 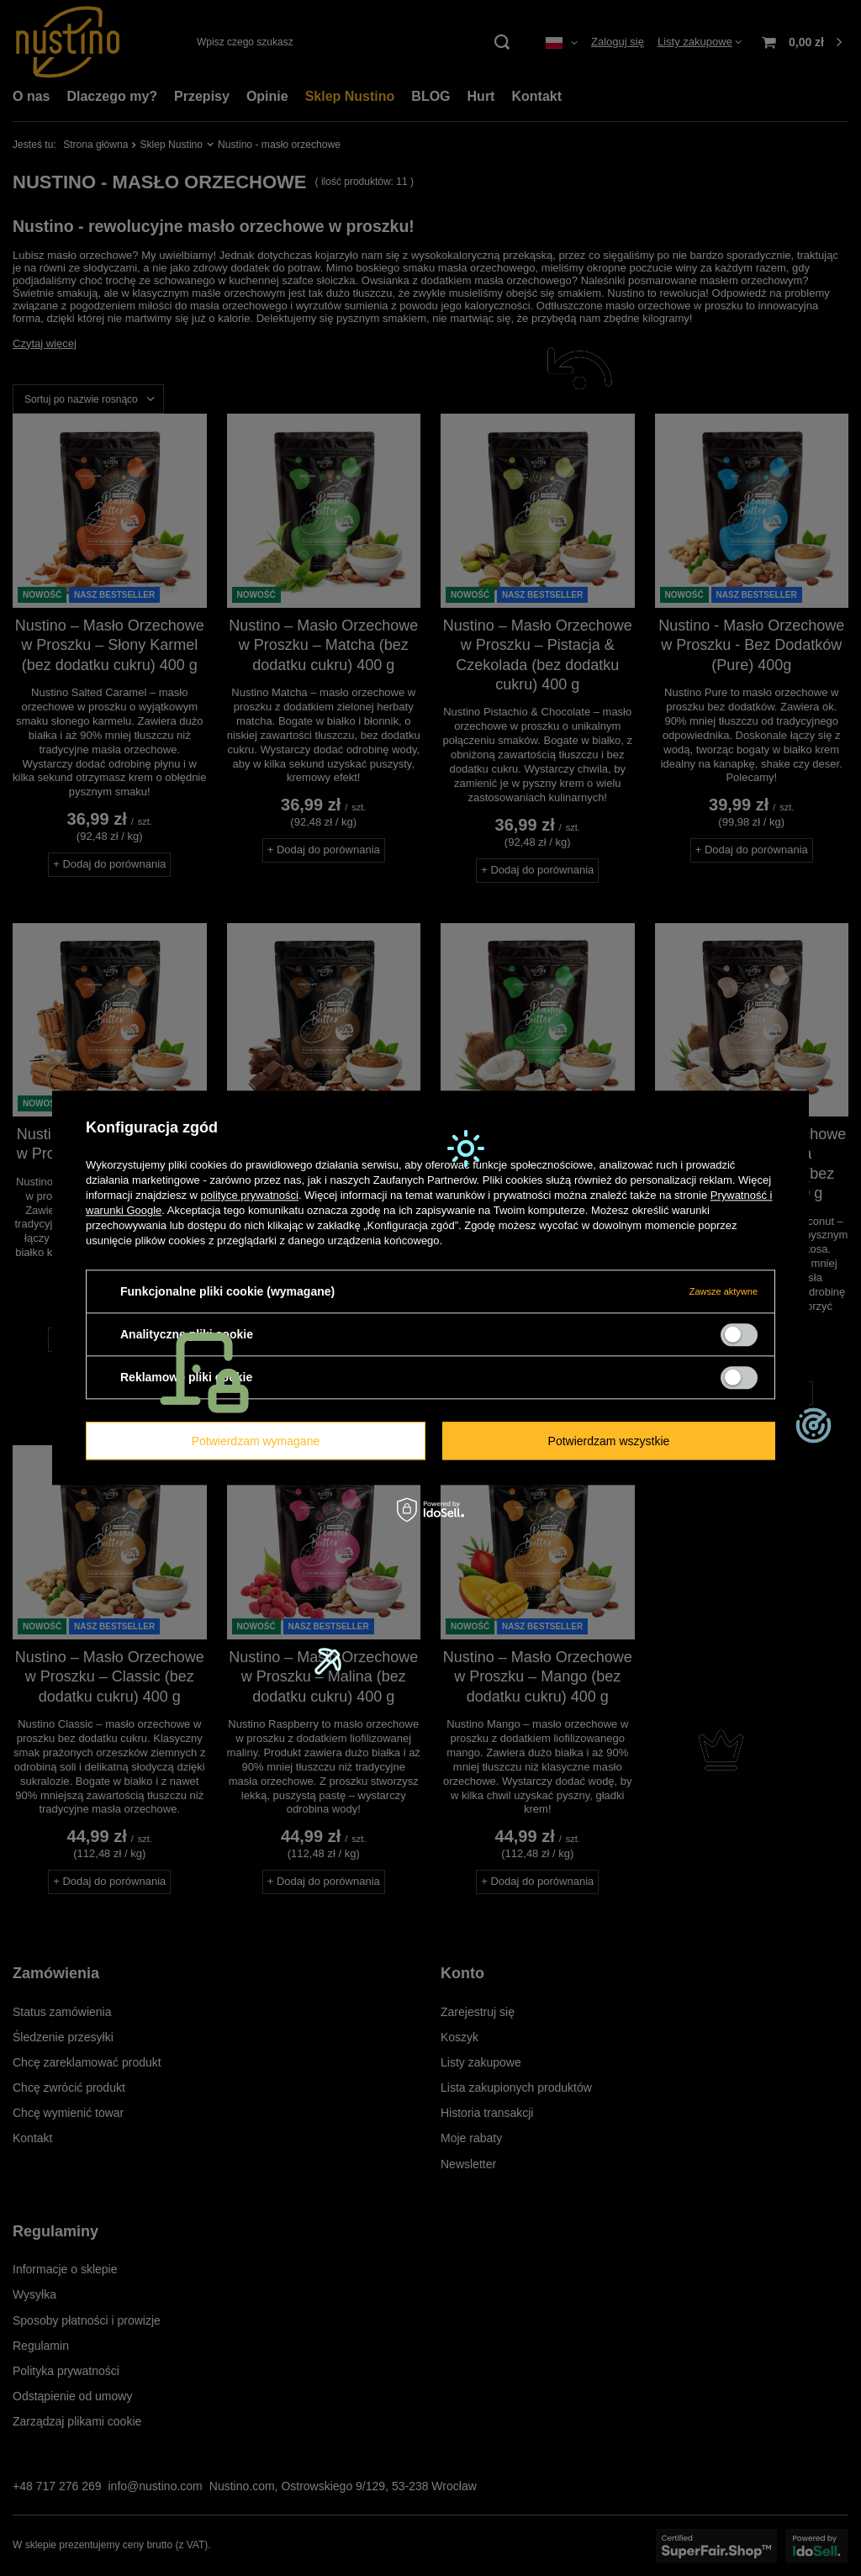 What do you see at coordinates (721, 1750) in the screenshot?
I see `indicates premium or pro membership status` at bounding box center [721, 1750].